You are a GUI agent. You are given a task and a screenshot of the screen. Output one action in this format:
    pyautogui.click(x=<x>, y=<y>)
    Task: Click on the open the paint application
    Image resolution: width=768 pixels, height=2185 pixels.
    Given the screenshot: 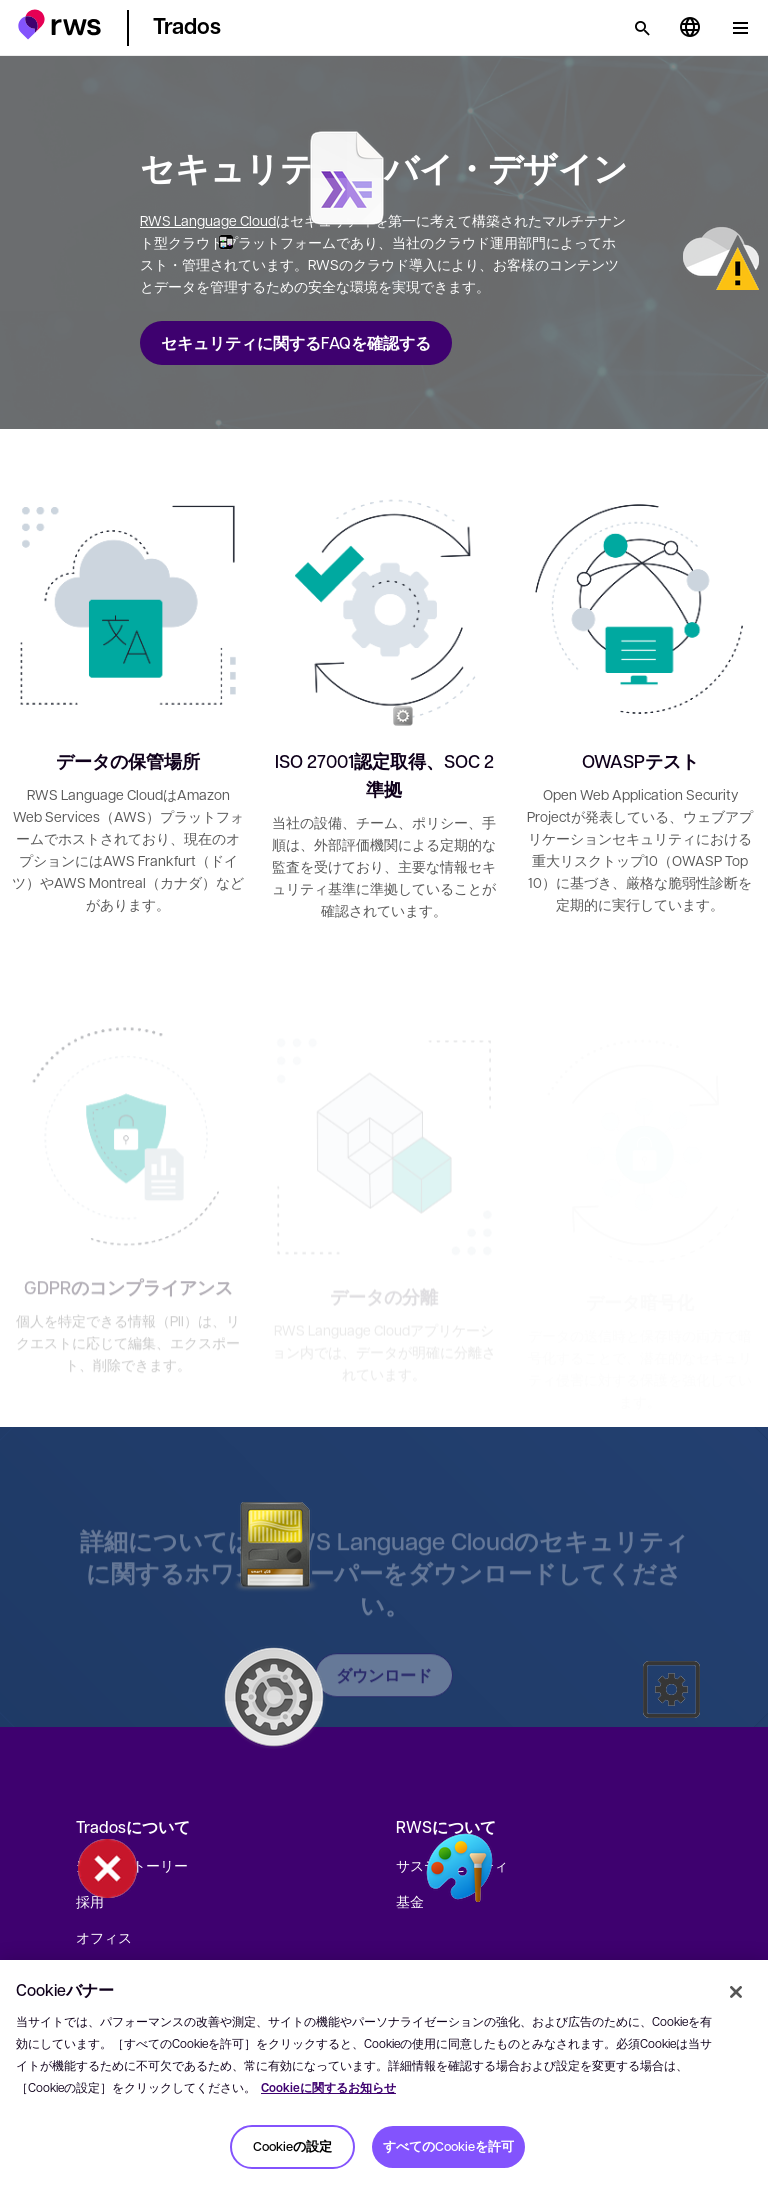 What is the action you would take?
    pyautogui.click(x=459, y=1866)
    